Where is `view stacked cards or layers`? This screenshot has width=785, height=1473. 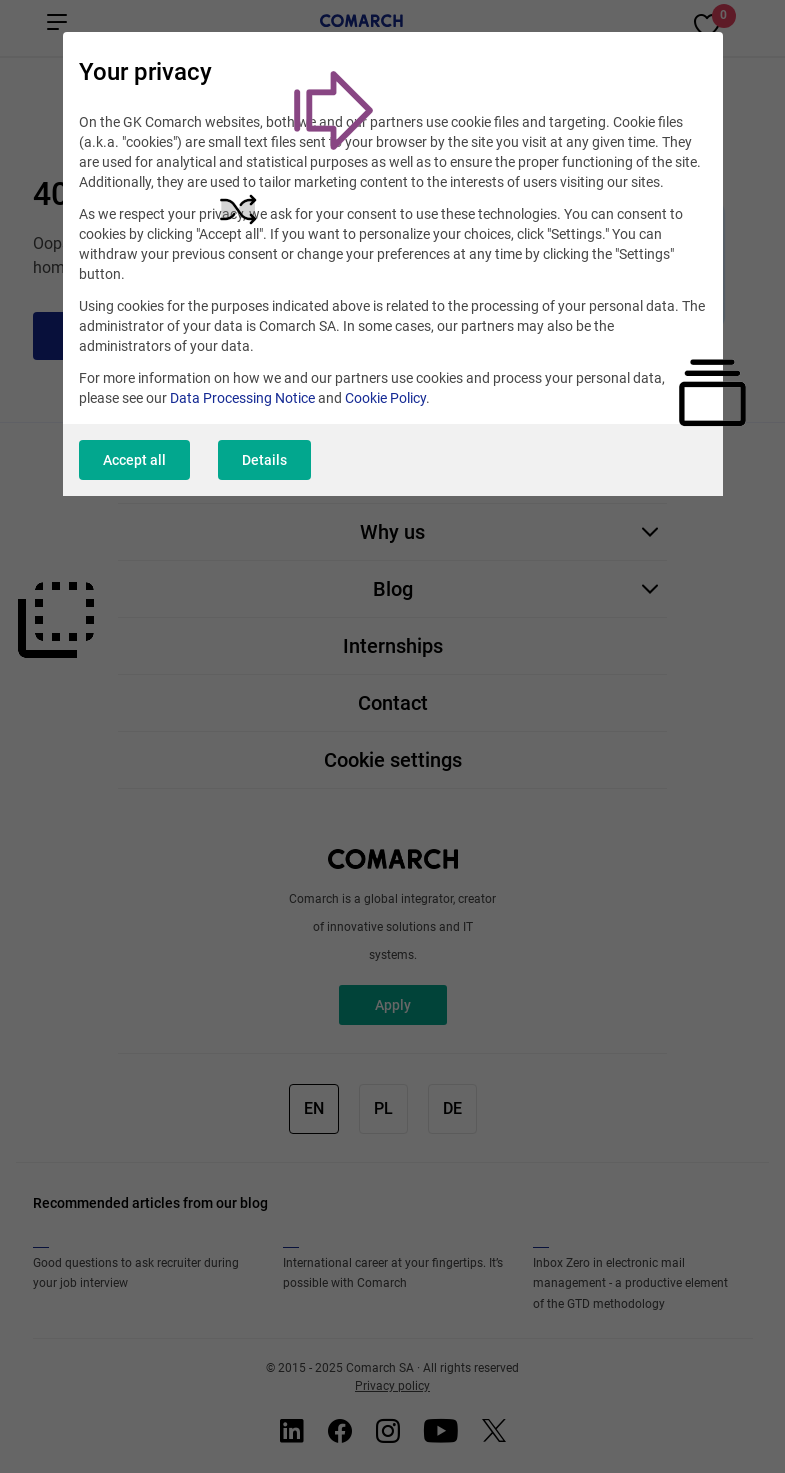 view stacked cards or layers is located at coordinates (712, 395).